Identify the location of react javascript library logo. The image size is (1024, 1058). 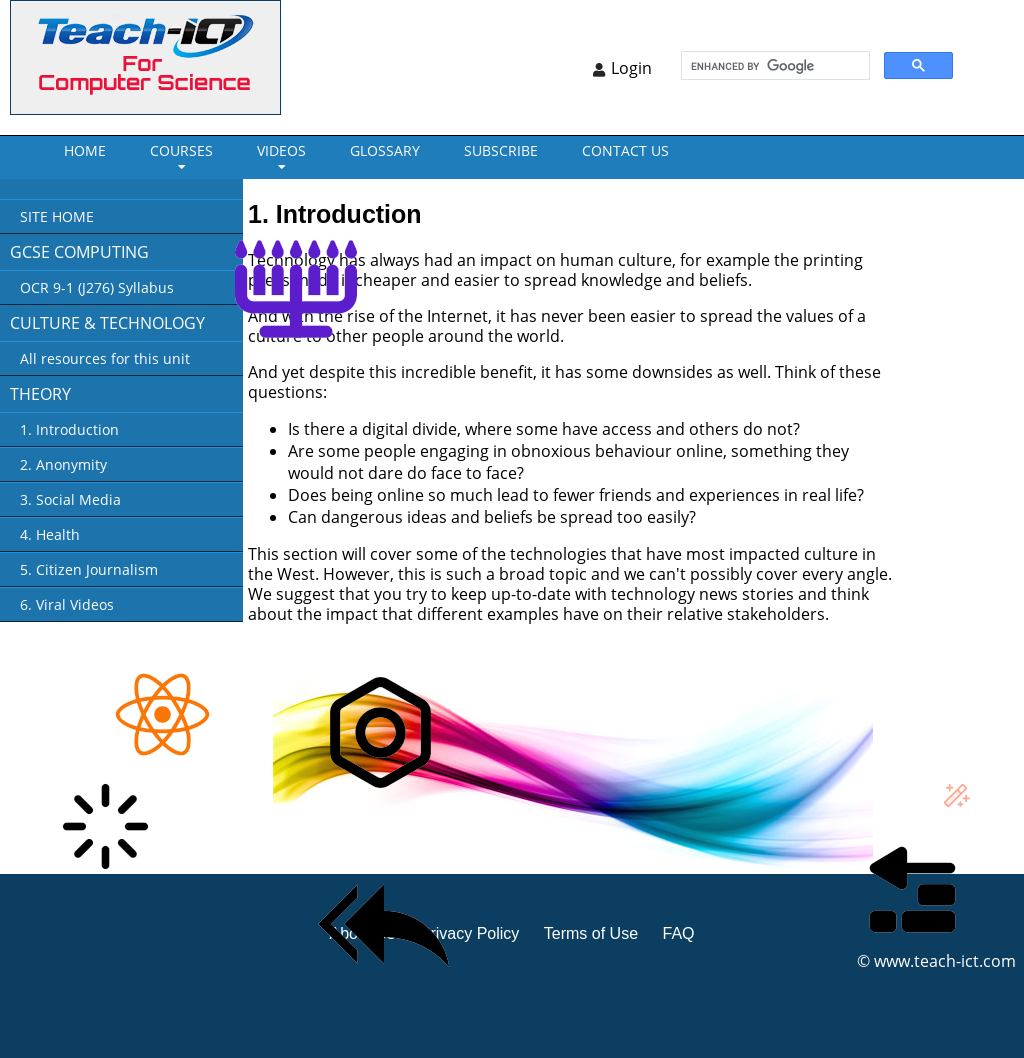
(162, 714).